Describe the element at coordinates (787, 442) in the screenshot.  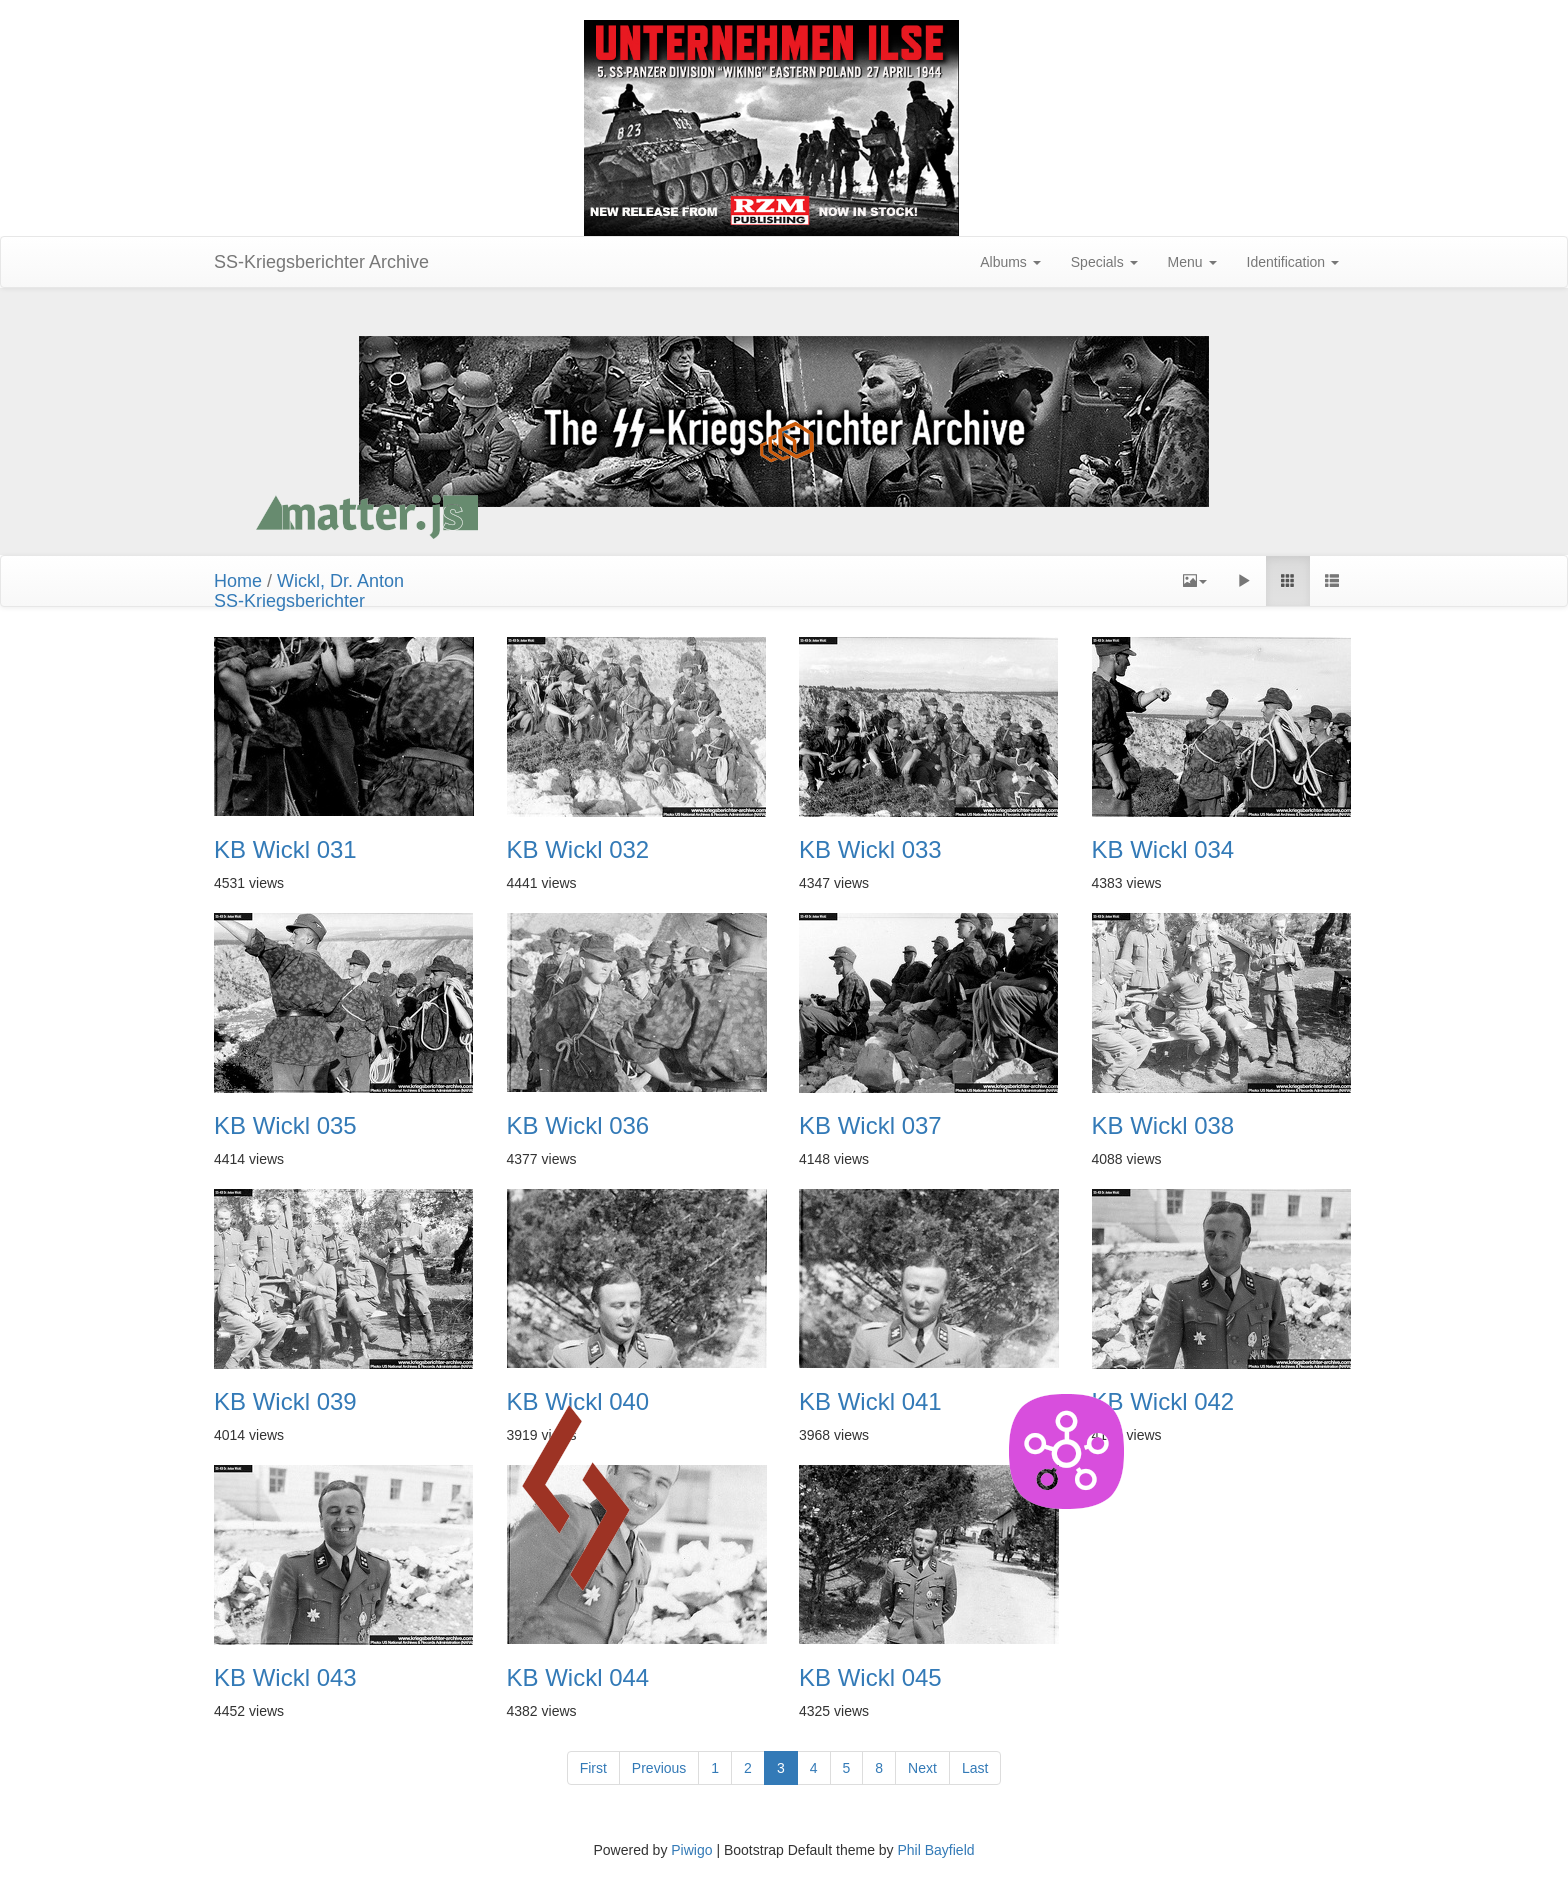
I see `envoy proxy logo` at that location.